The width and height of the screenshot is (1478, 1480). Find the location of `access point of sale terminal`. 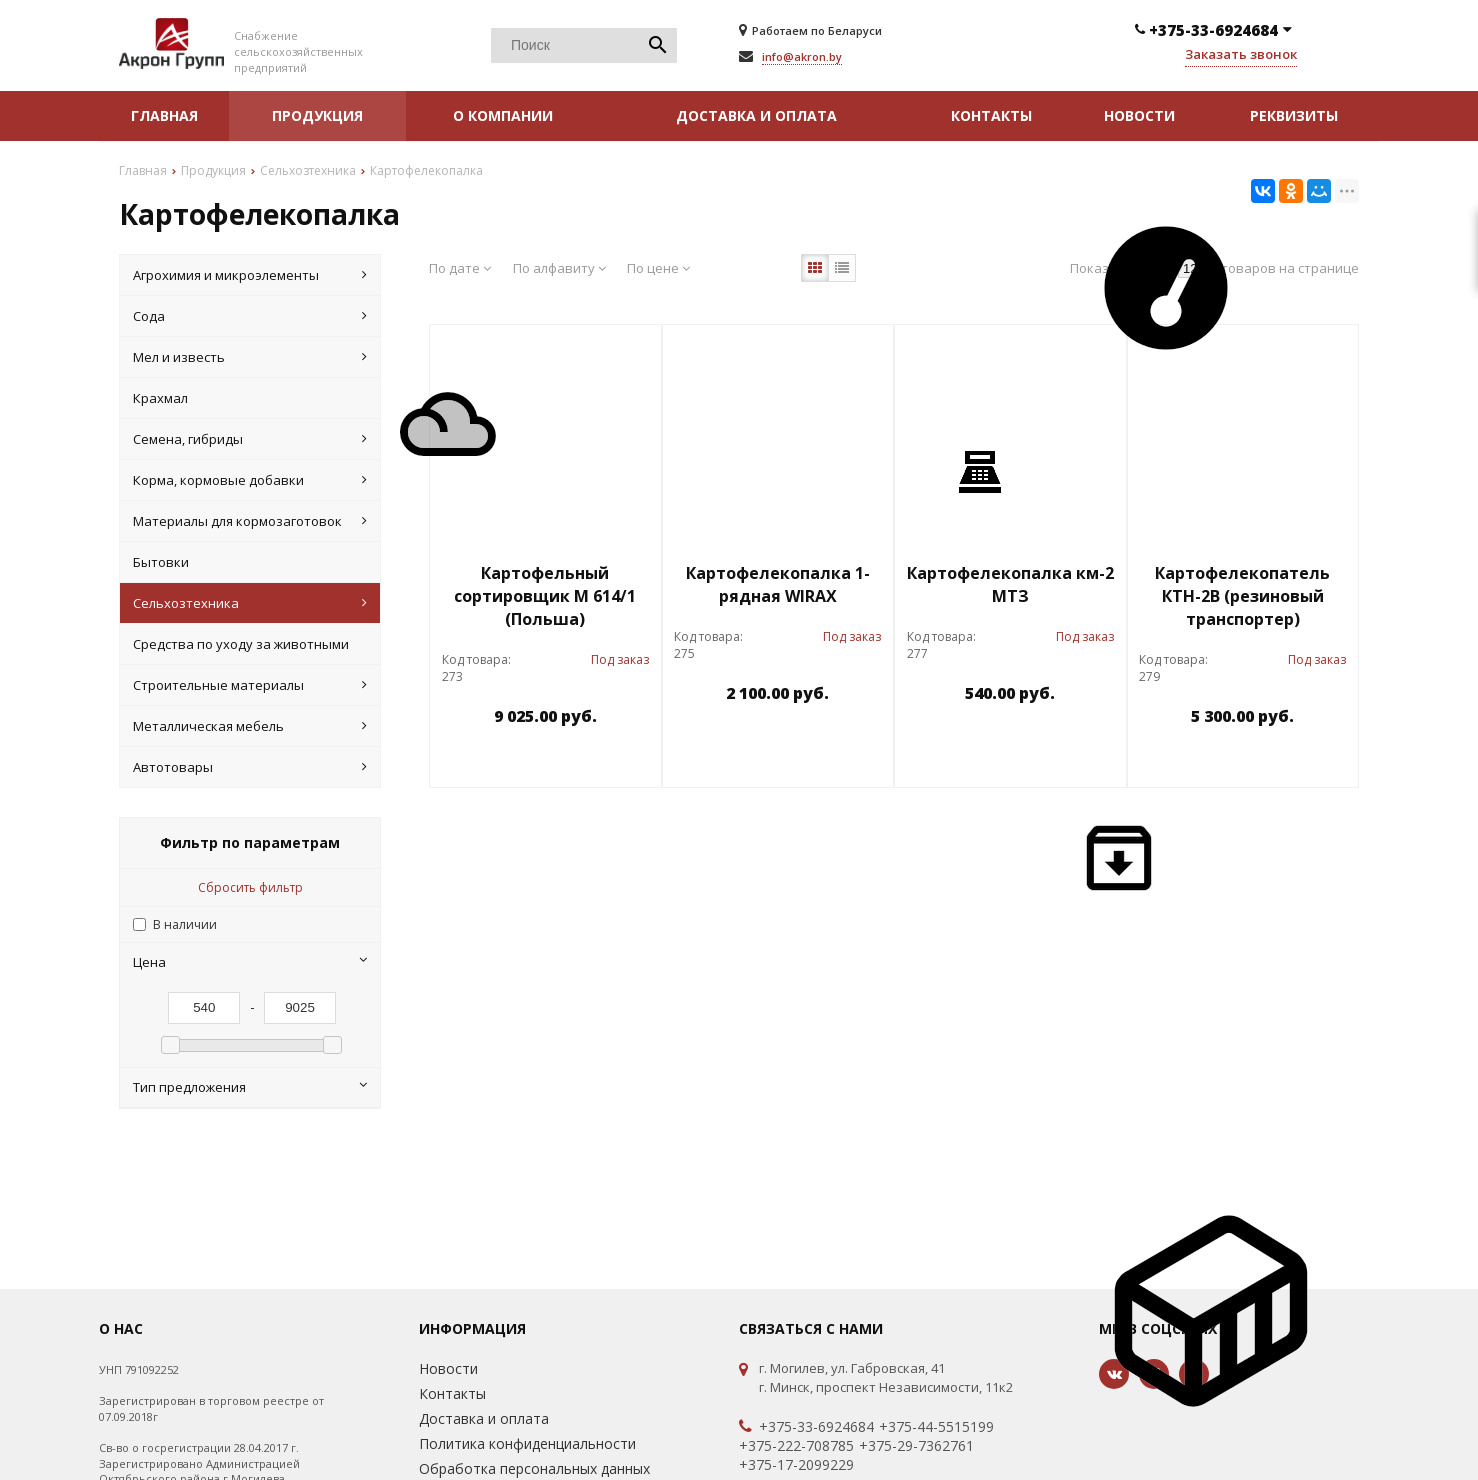

access point of sale terminal is located at coordinates (980, 472).